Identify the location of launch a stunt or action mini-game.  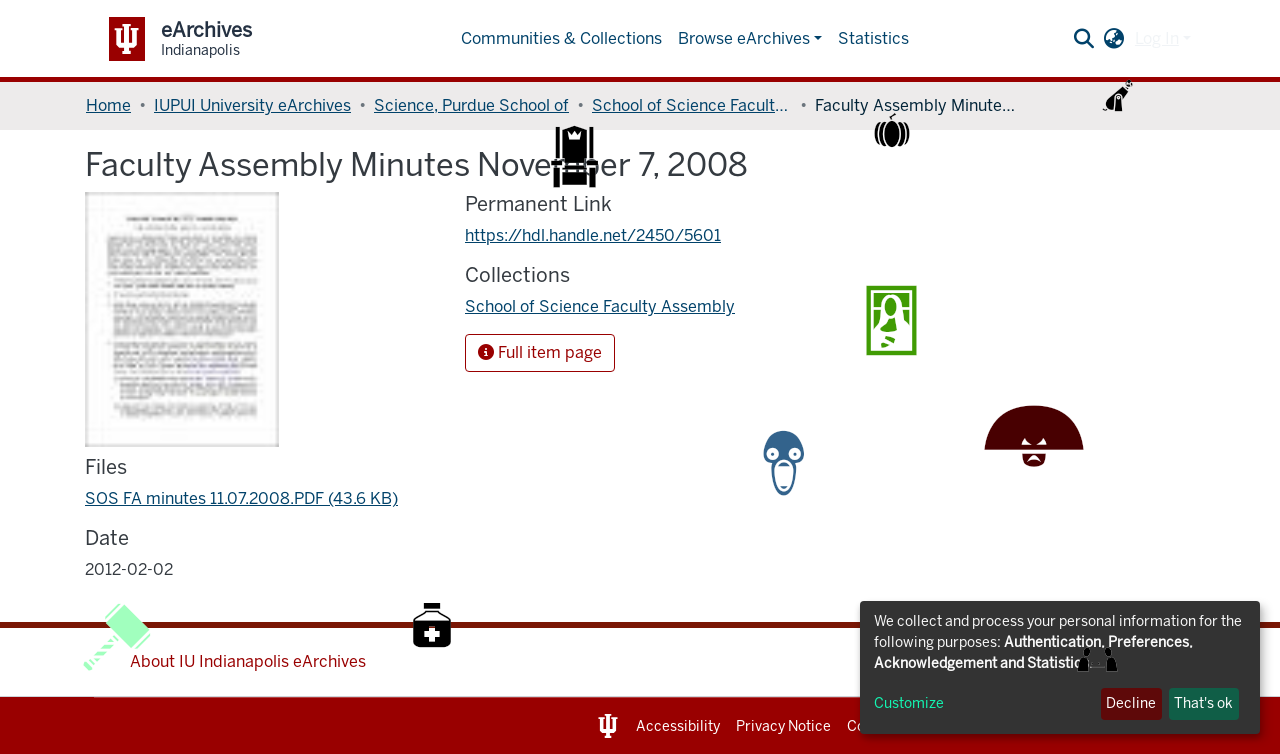
(1118, 95).